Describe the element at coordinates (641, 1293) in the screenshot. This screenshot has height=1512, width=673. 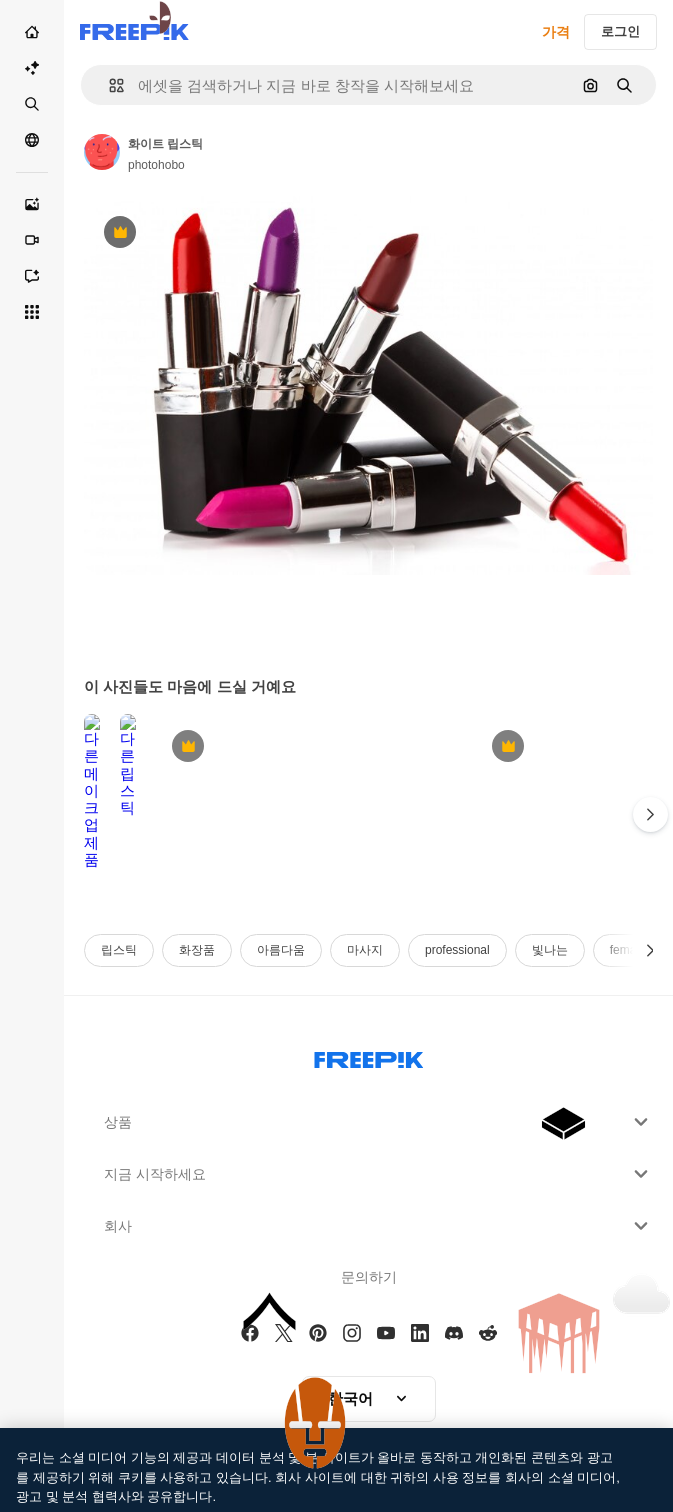
I see `indicates overcast or cloudy weather conditions` at that location.